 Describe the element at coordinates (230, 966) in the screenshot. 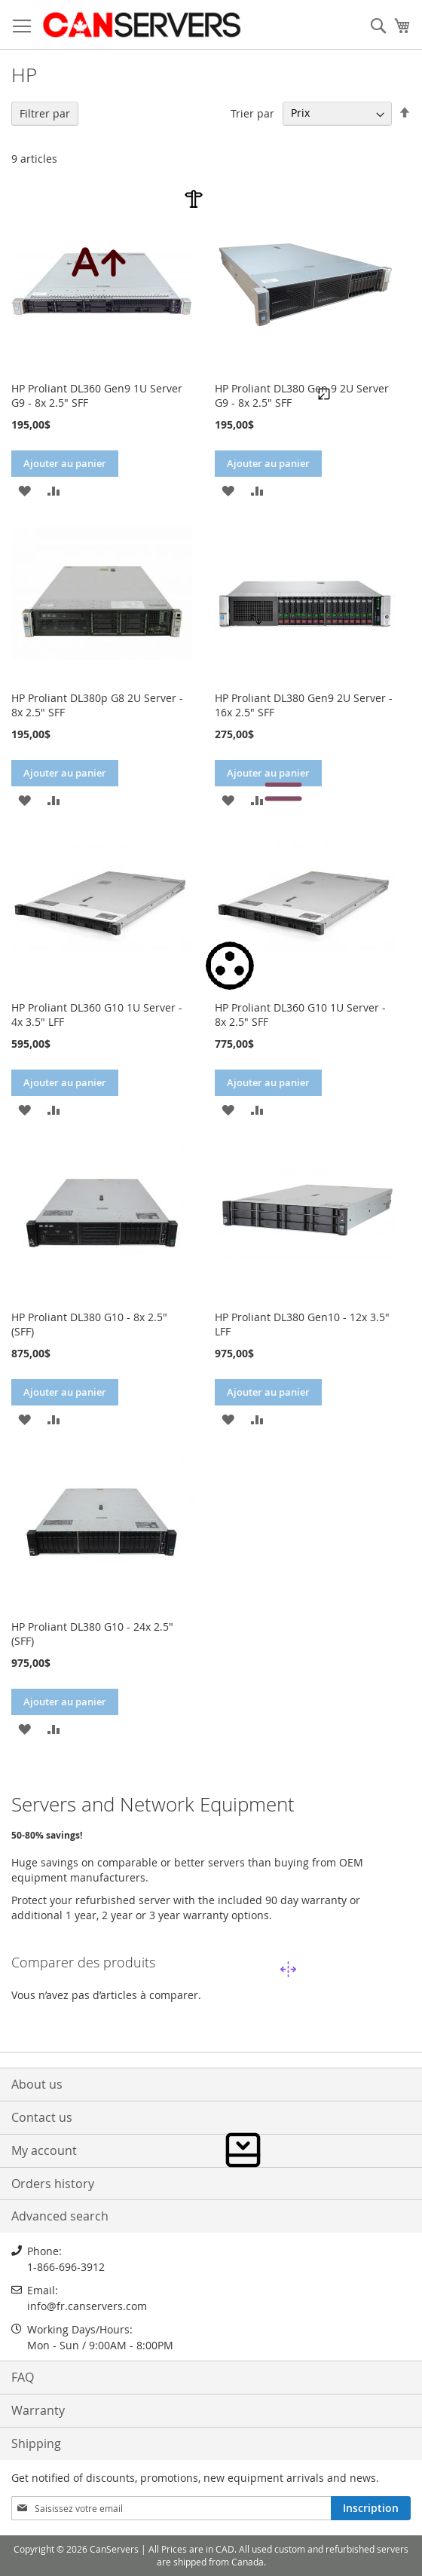

I see `view group or team workspace` at that location.